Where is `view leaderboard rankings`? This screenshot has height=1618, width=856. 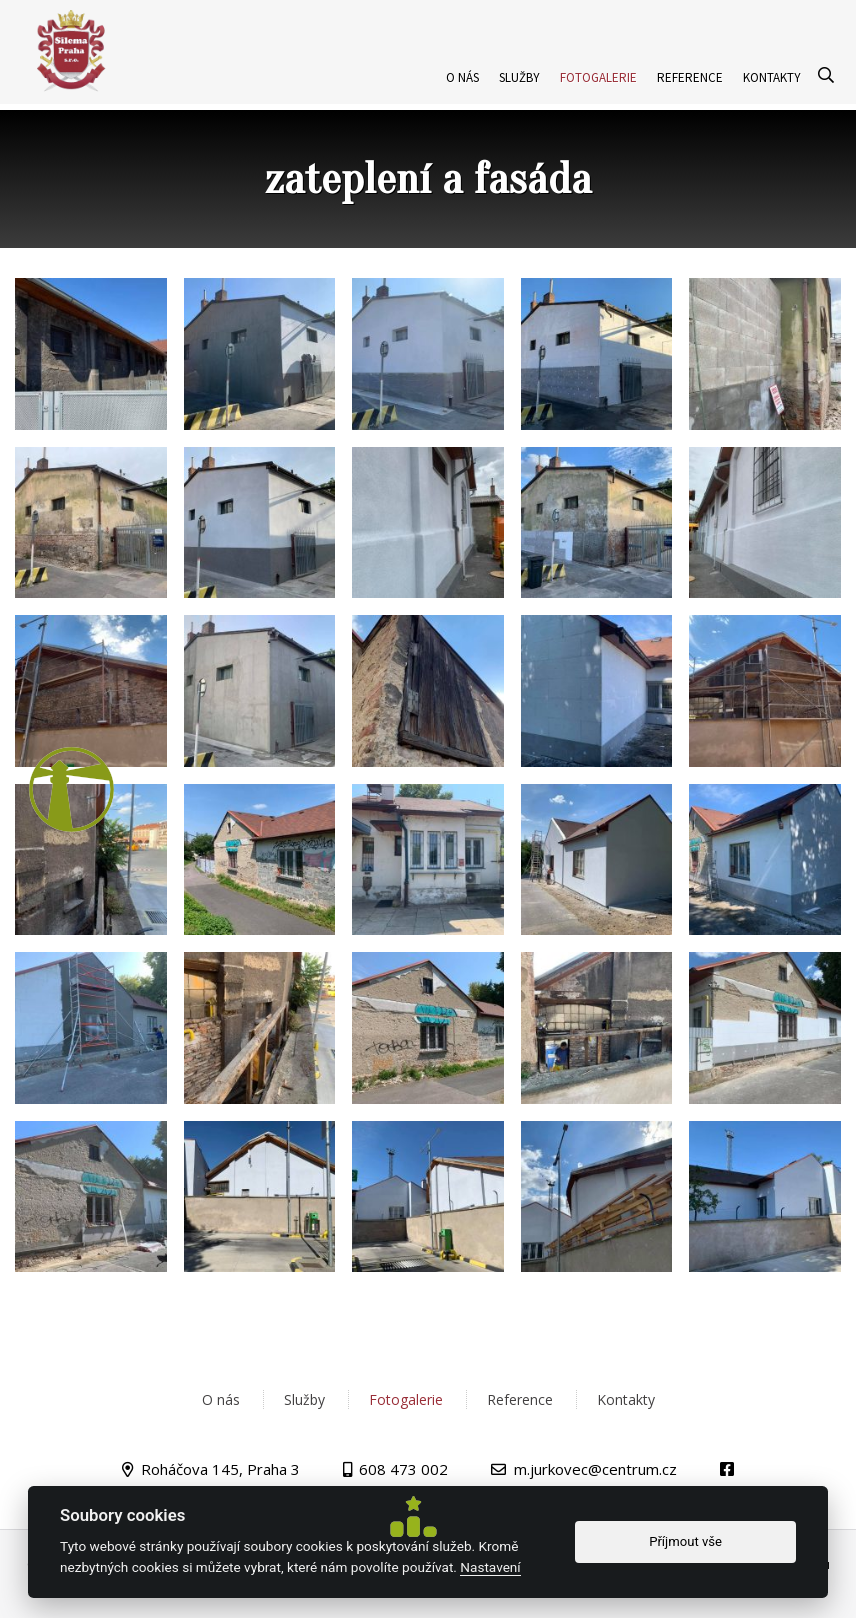 view leaderboard rankings is located at coordinates (413, 1516).